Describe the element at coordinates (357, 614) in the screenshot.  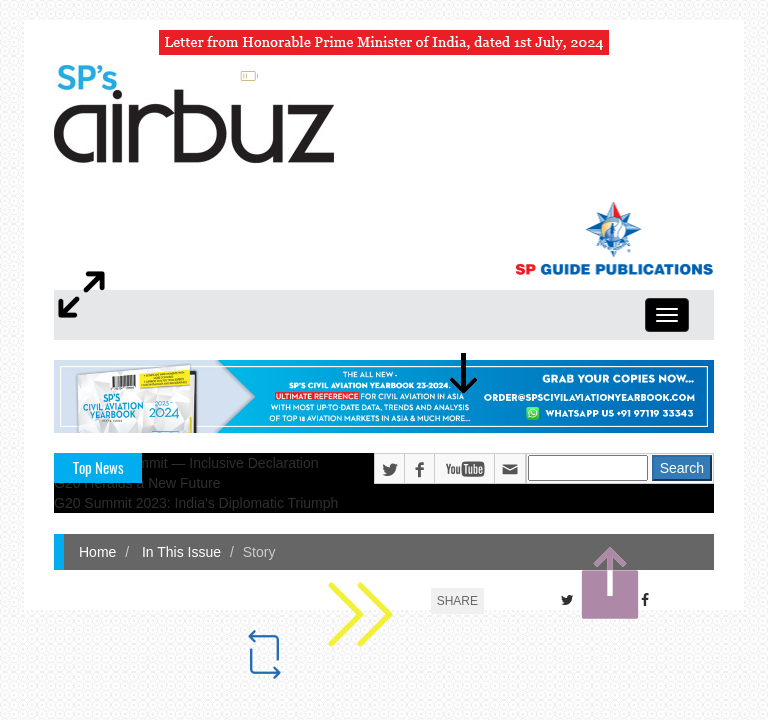
I see `skip forward or advance to next item` at that location.